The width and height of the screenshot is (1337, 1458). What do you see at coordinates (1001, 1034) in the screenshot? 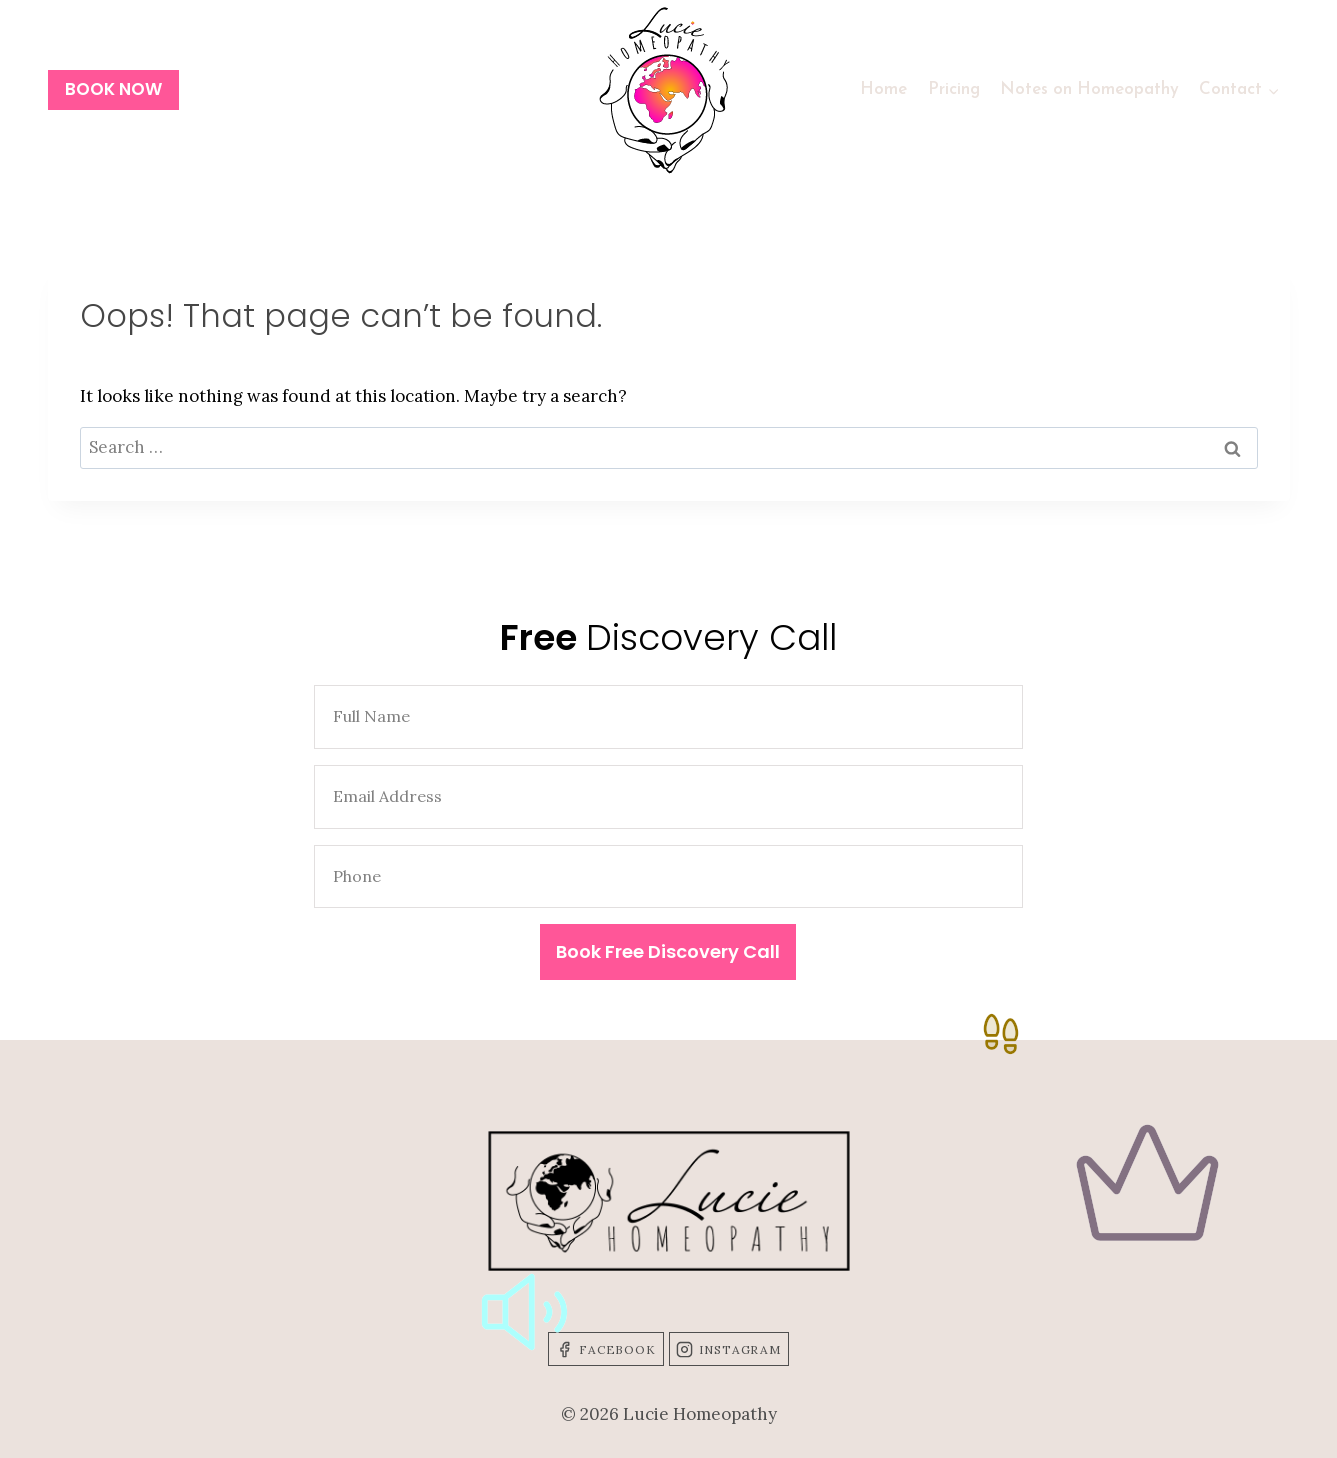
I see `track your steps or walking activity` at bounding box center [1001, 1034].